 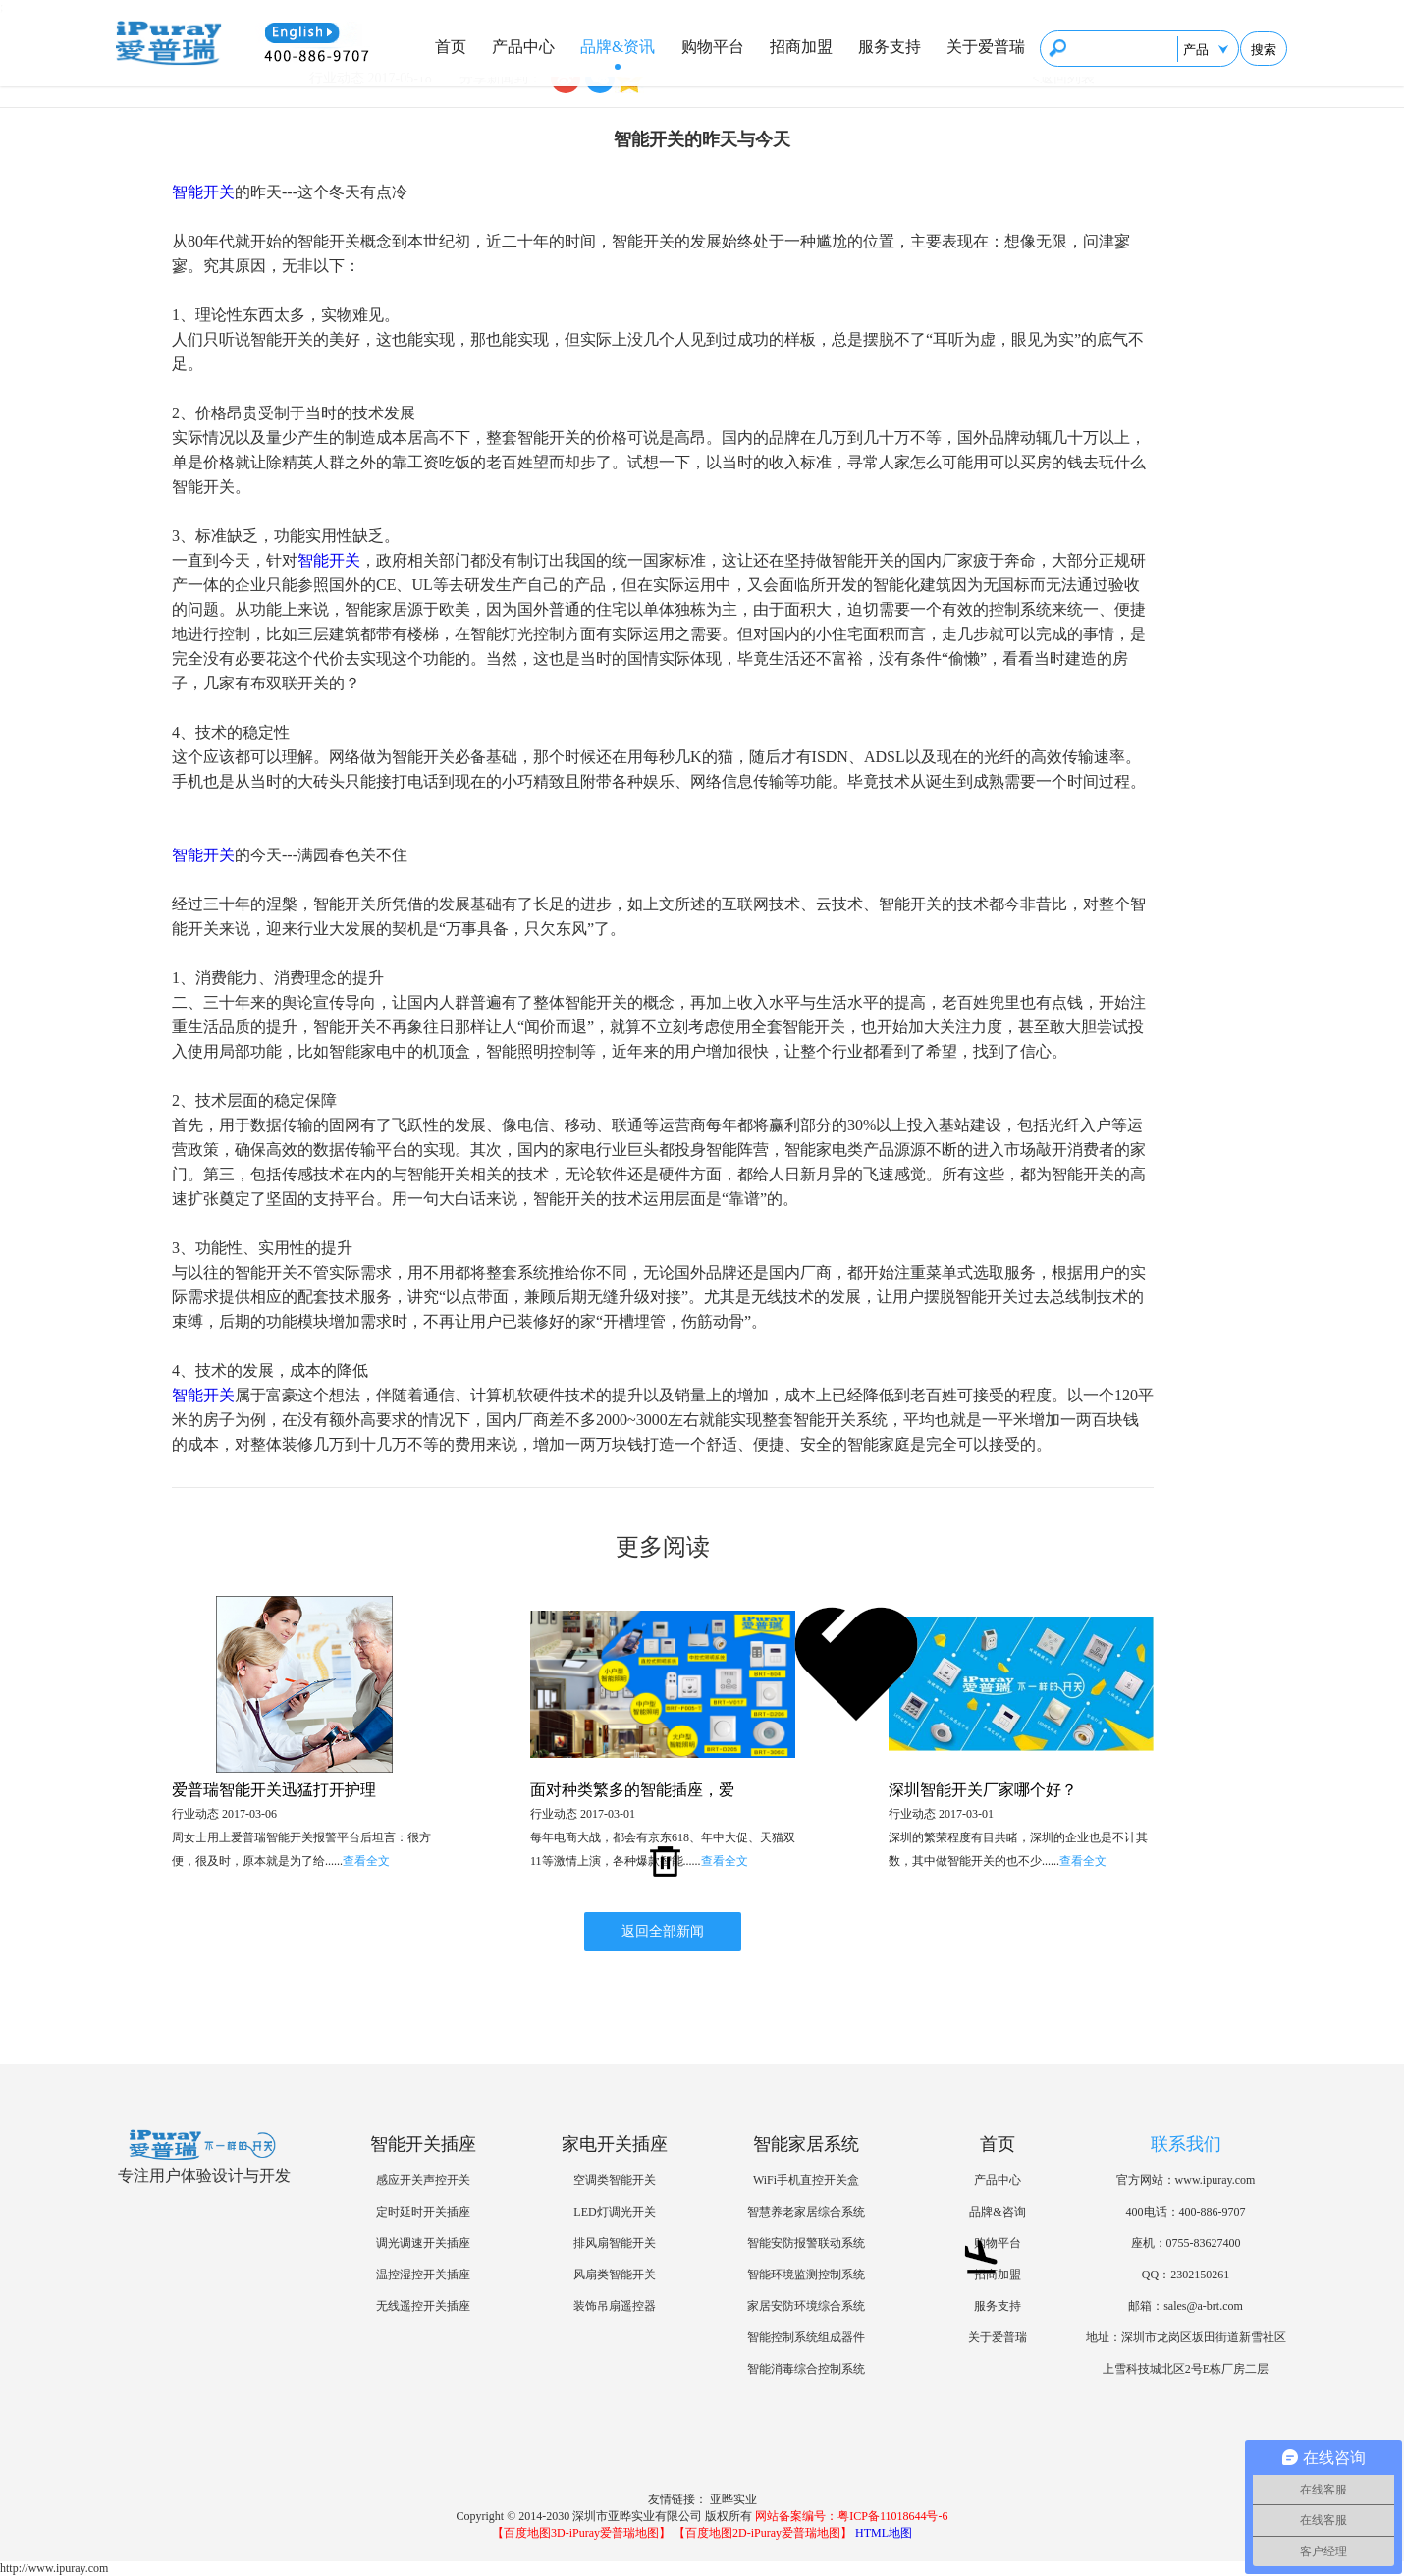 What do you see at coordinates (856, 1663) in the screenshot?
I see `add to favorites` at bounding box center [856, 1663].